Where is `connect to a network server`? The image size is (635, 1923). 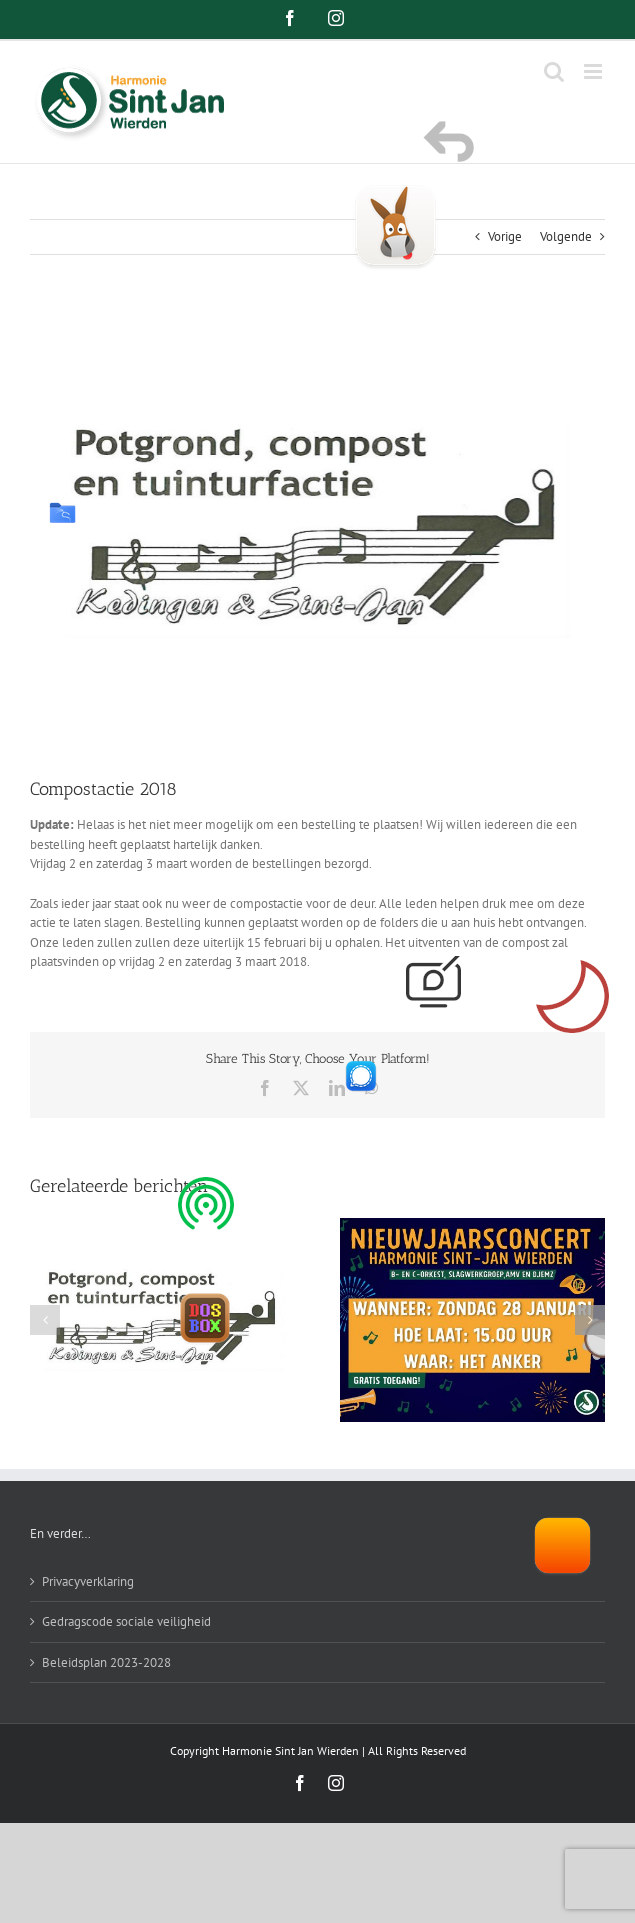 connect to a network server is located at coordinates (206, 1205).